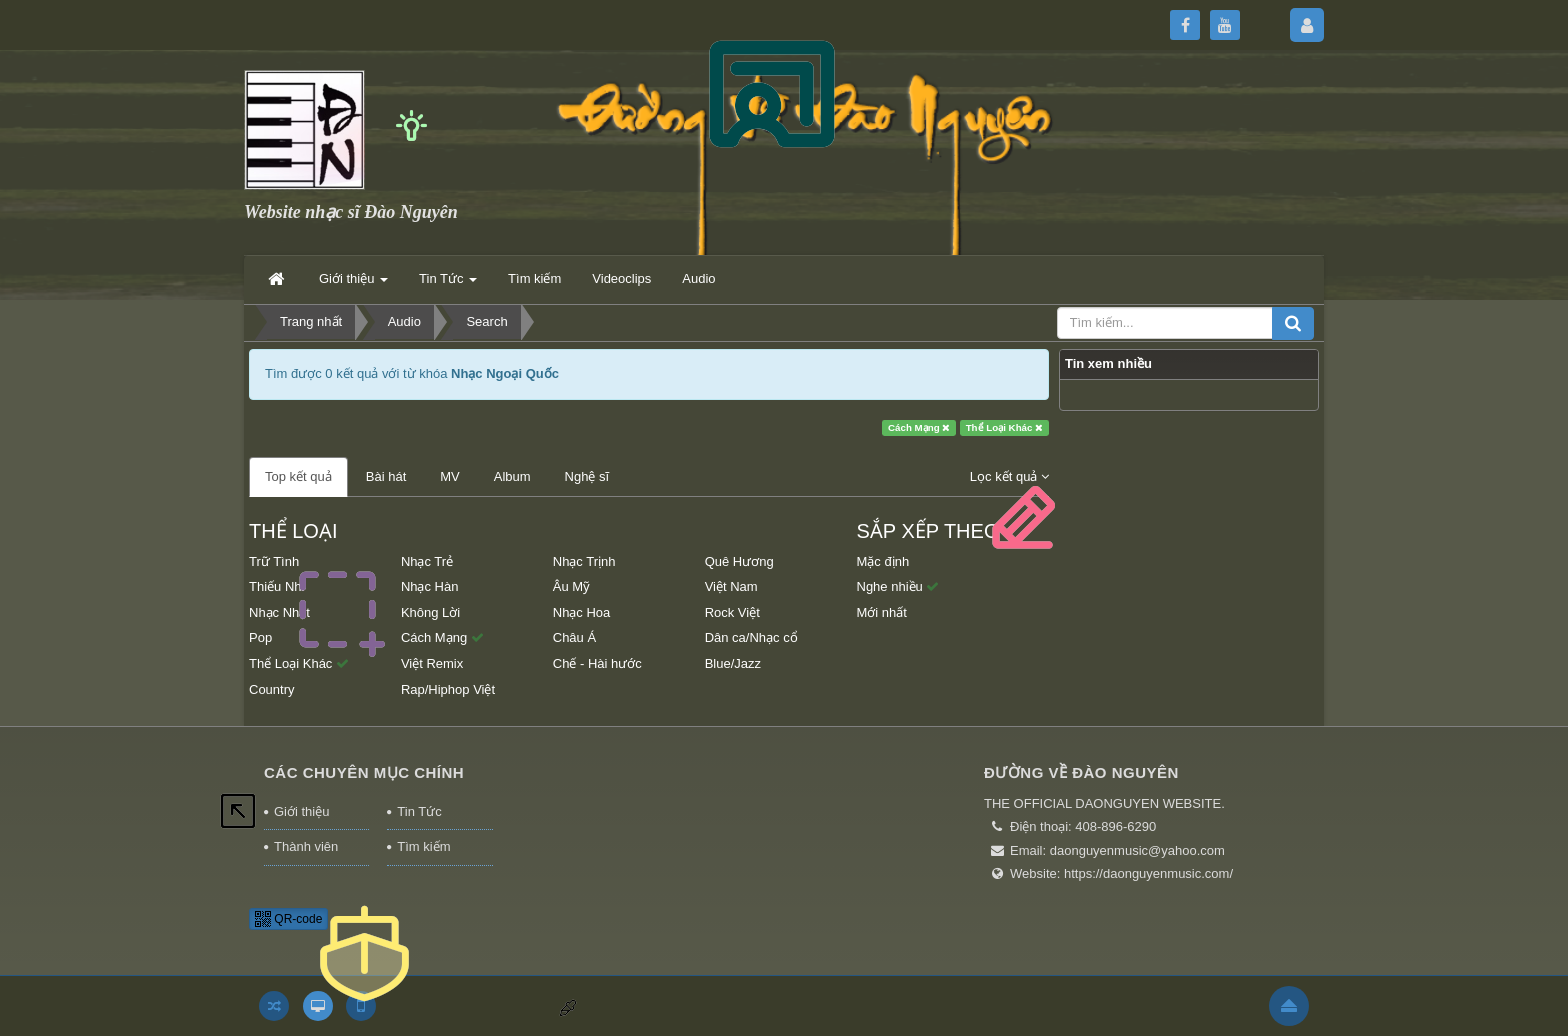 The width and height of the screenshot is (1568, 1036). Describe the element at coordinates (1022, 518) in the screenshot. I see `edit or modify content` at that location.